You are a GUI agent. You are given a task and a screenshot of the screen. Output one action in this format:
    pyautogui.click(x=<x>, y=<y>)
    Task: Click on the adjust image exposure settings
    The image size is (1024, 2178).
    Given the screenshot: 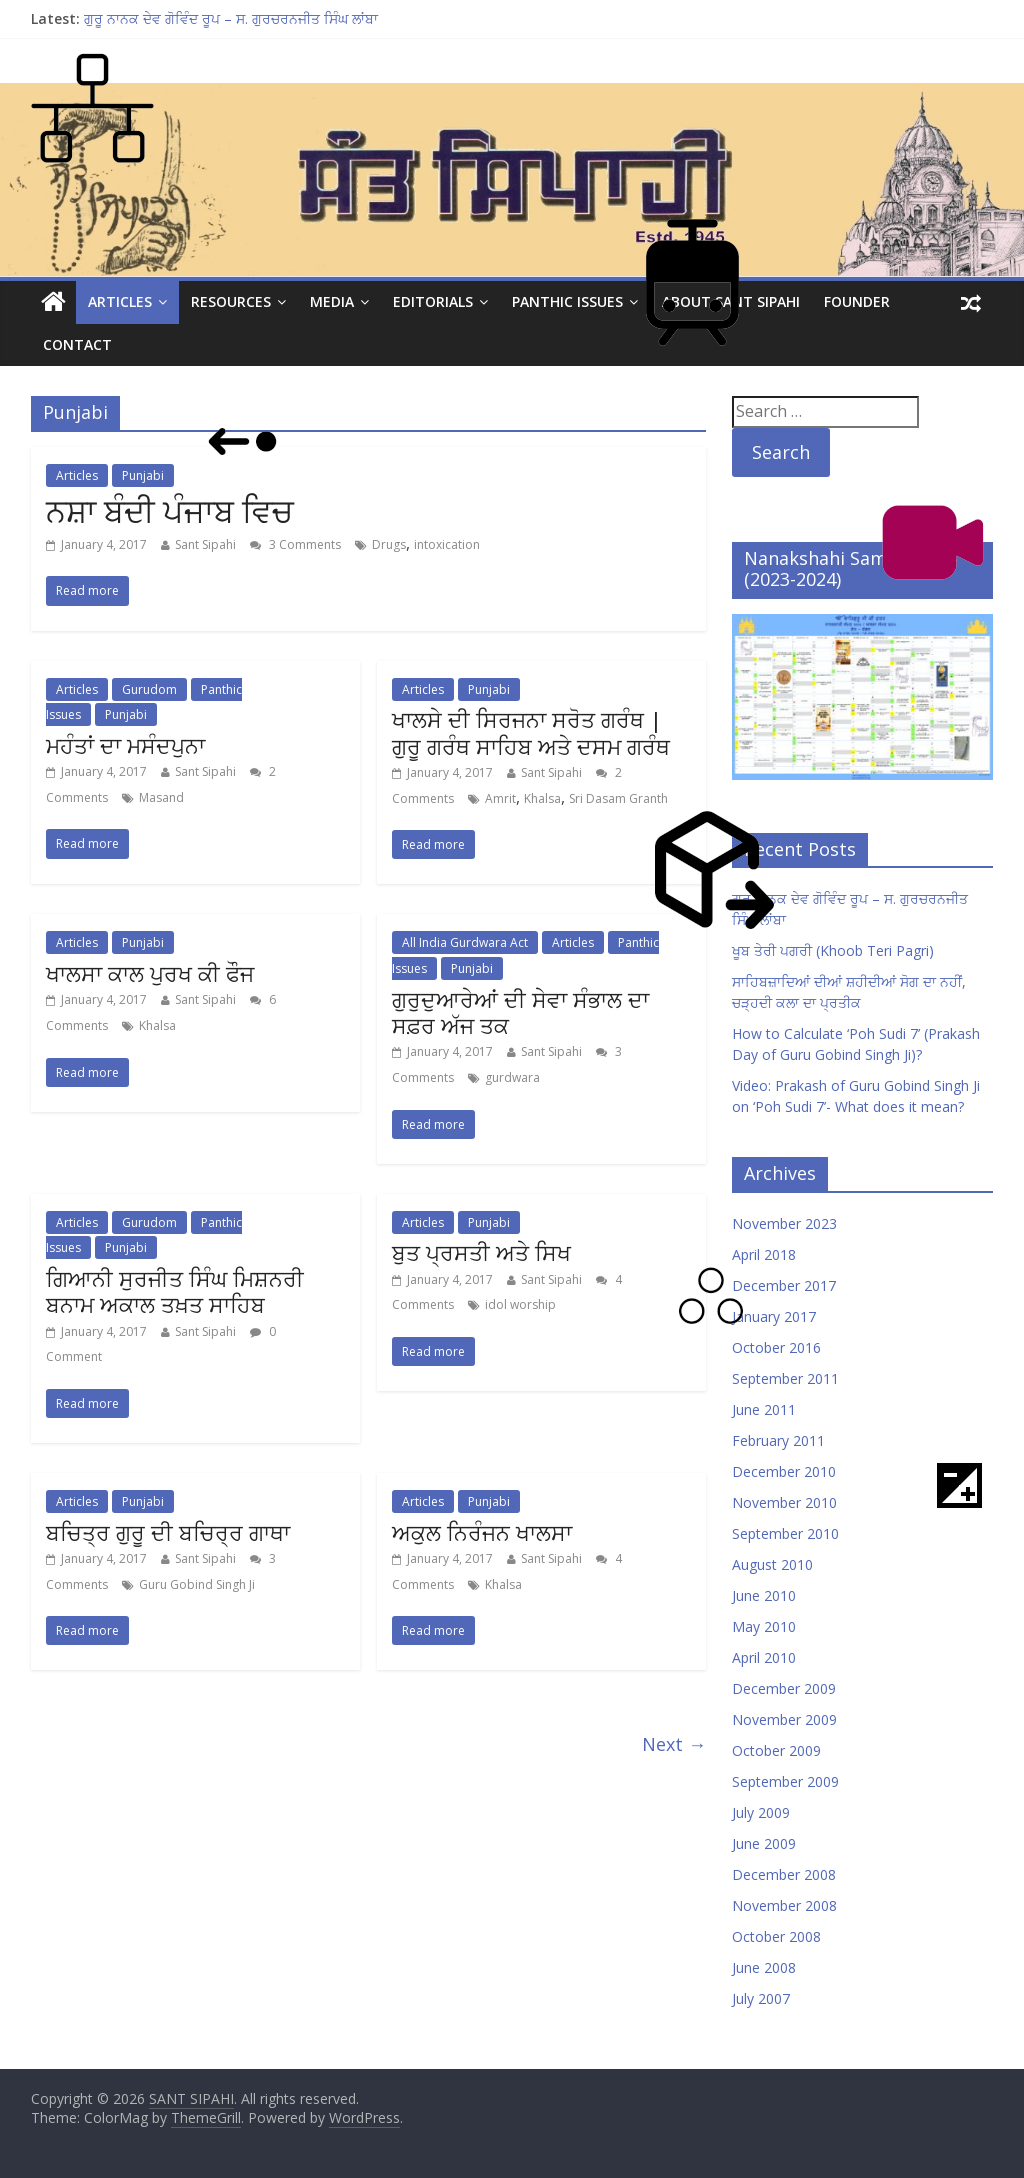 What is the action you would take?
    pyautogui.click(x=959, y=1485)
    